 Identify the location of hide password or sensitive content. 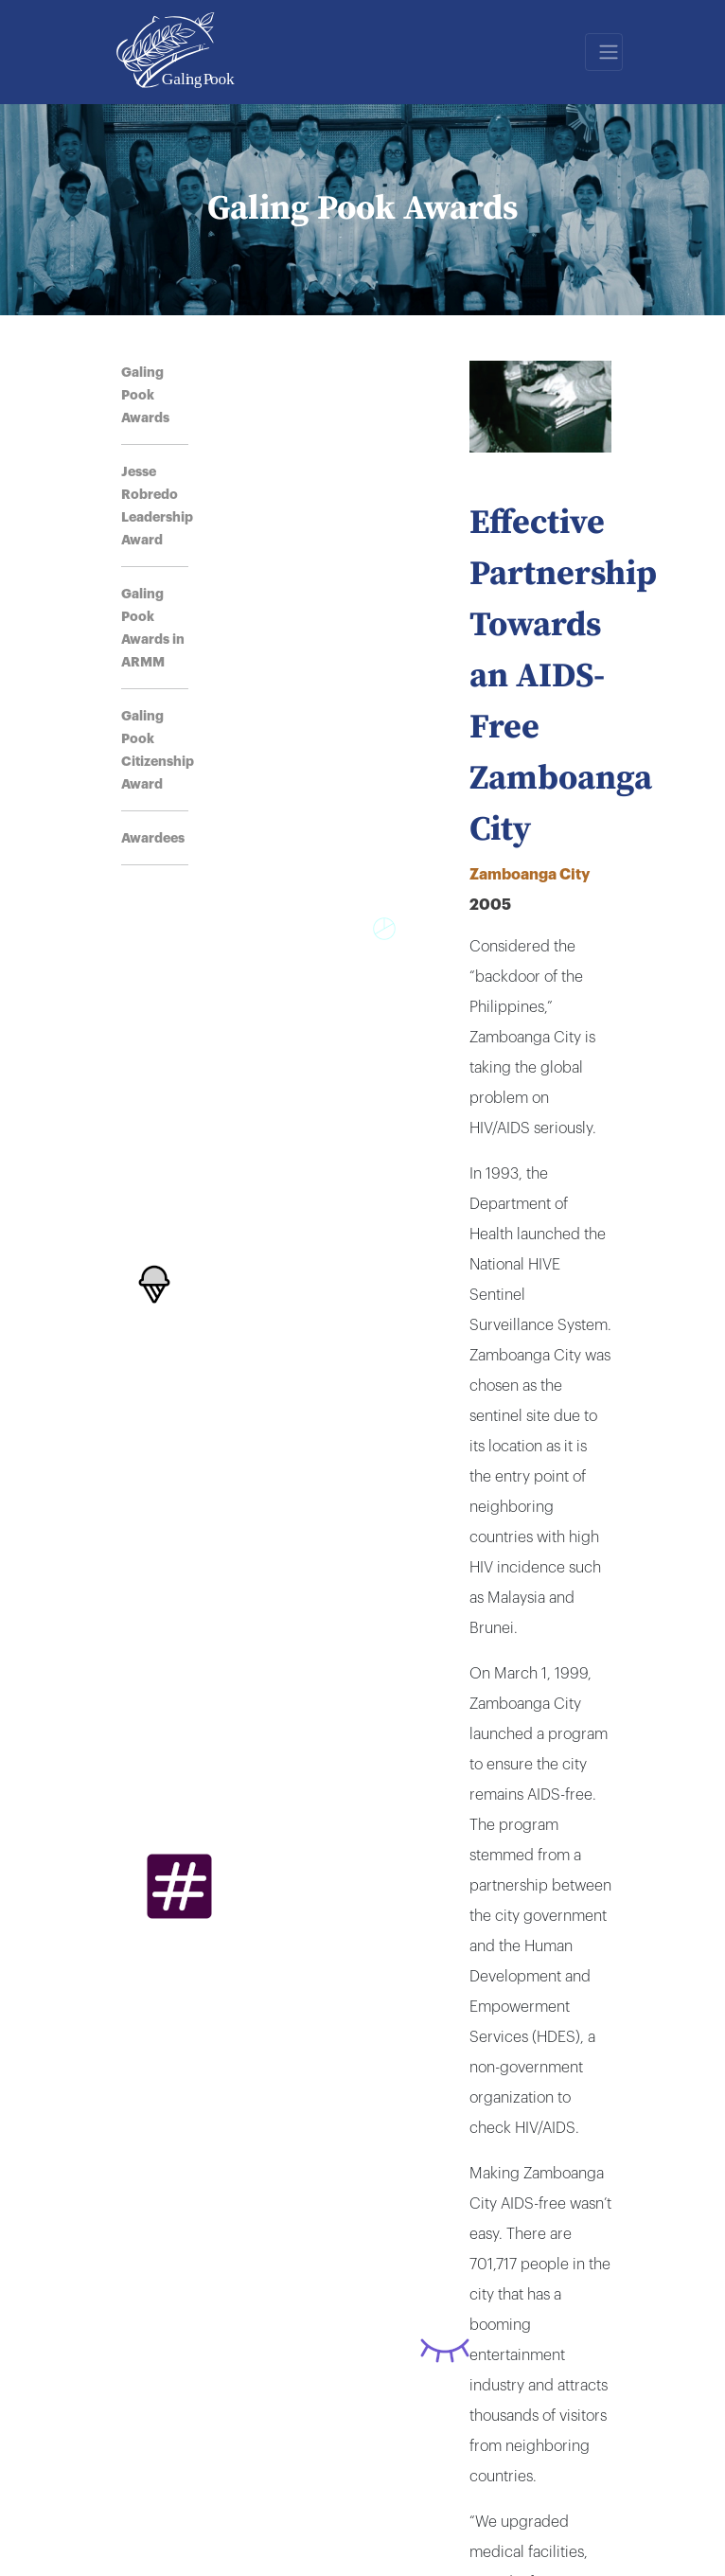
(445, 2346).